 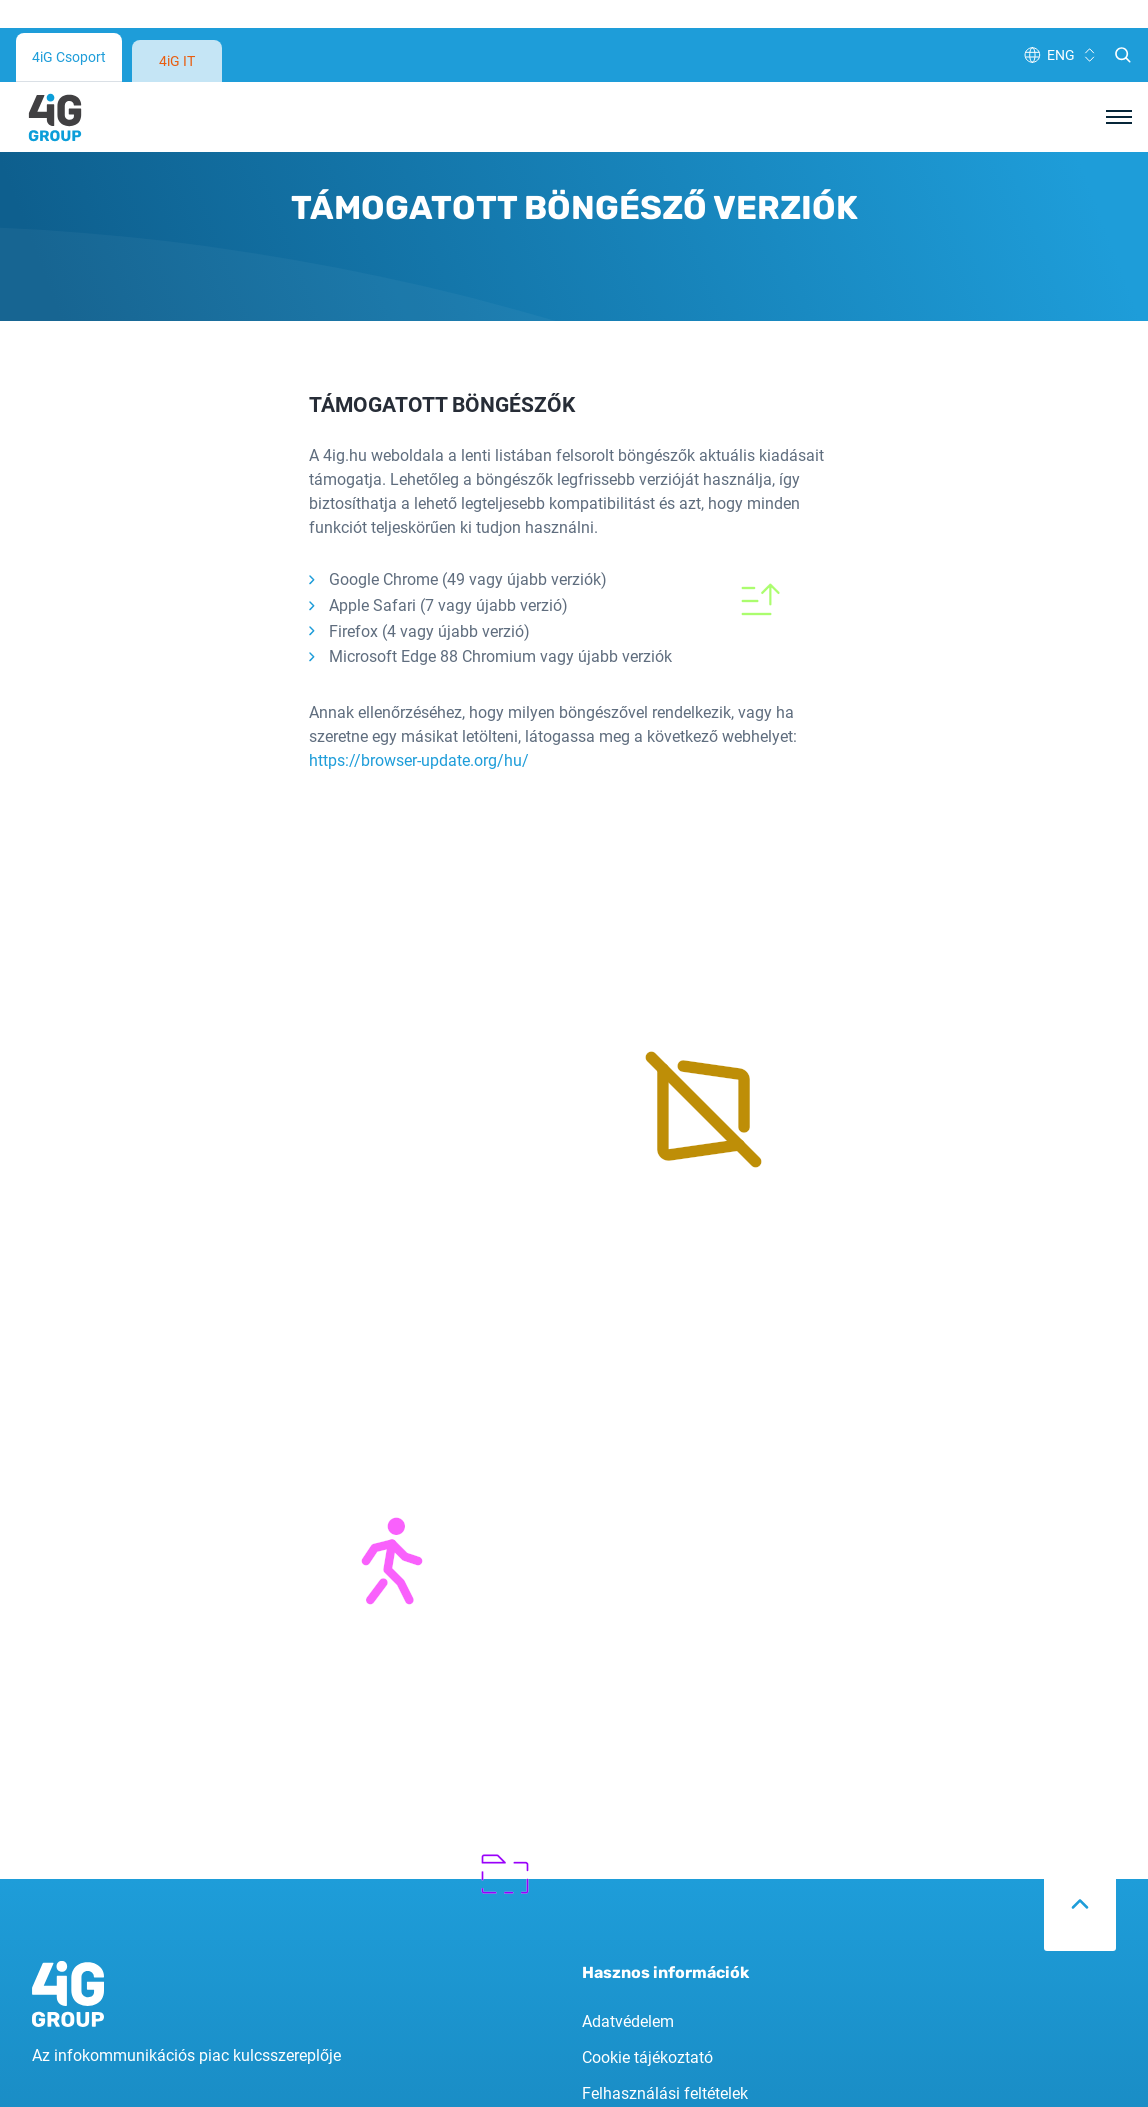 I want to click on disable perspective view mode, so click(x=703, y=1109).